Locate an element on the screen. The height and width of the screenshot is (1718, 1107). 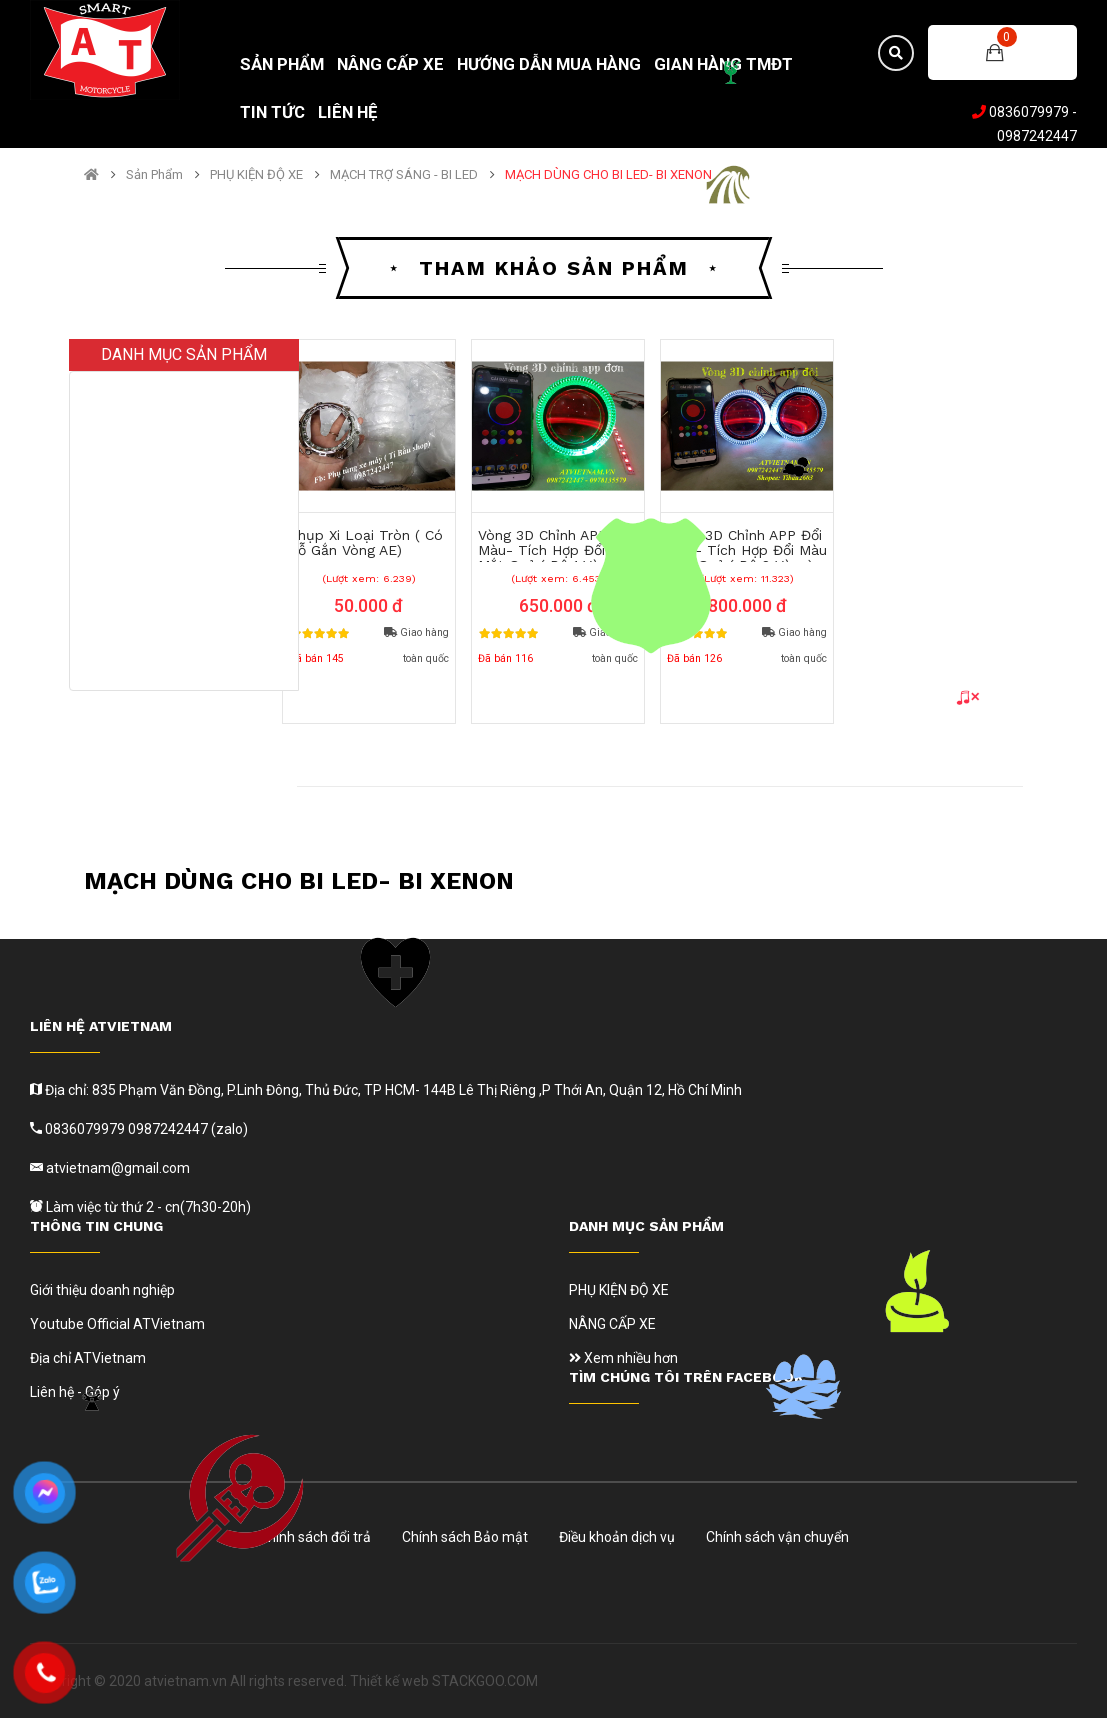
indicates a lit candle or flame feature is located at coordinates (916, 1291).